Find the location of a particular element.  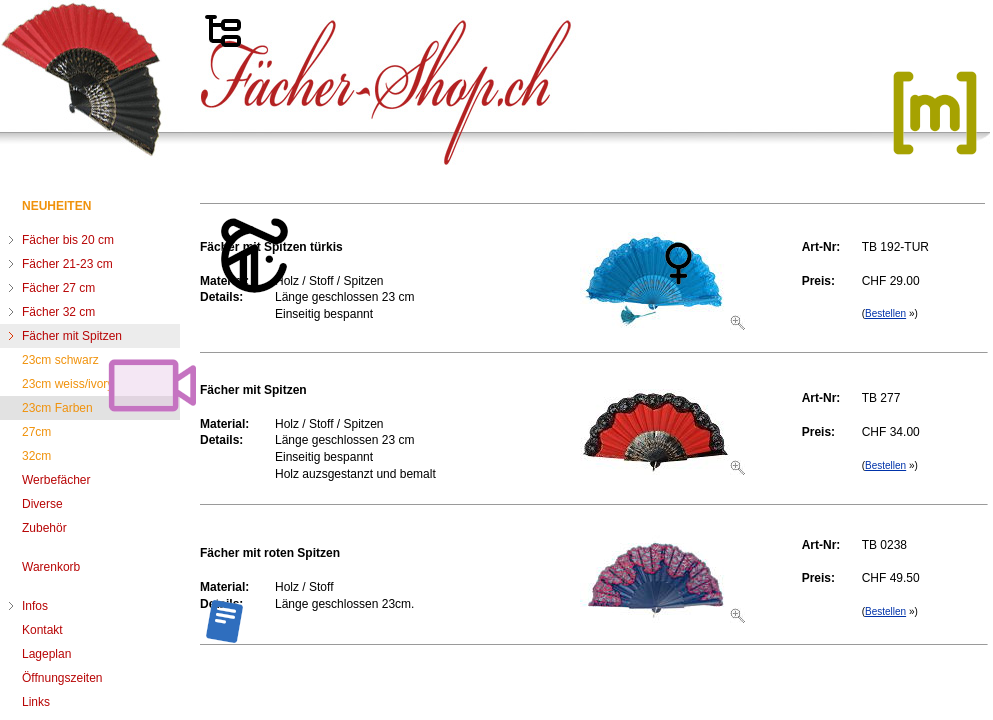

indicates female gender option is located at coordinates (678, 262).